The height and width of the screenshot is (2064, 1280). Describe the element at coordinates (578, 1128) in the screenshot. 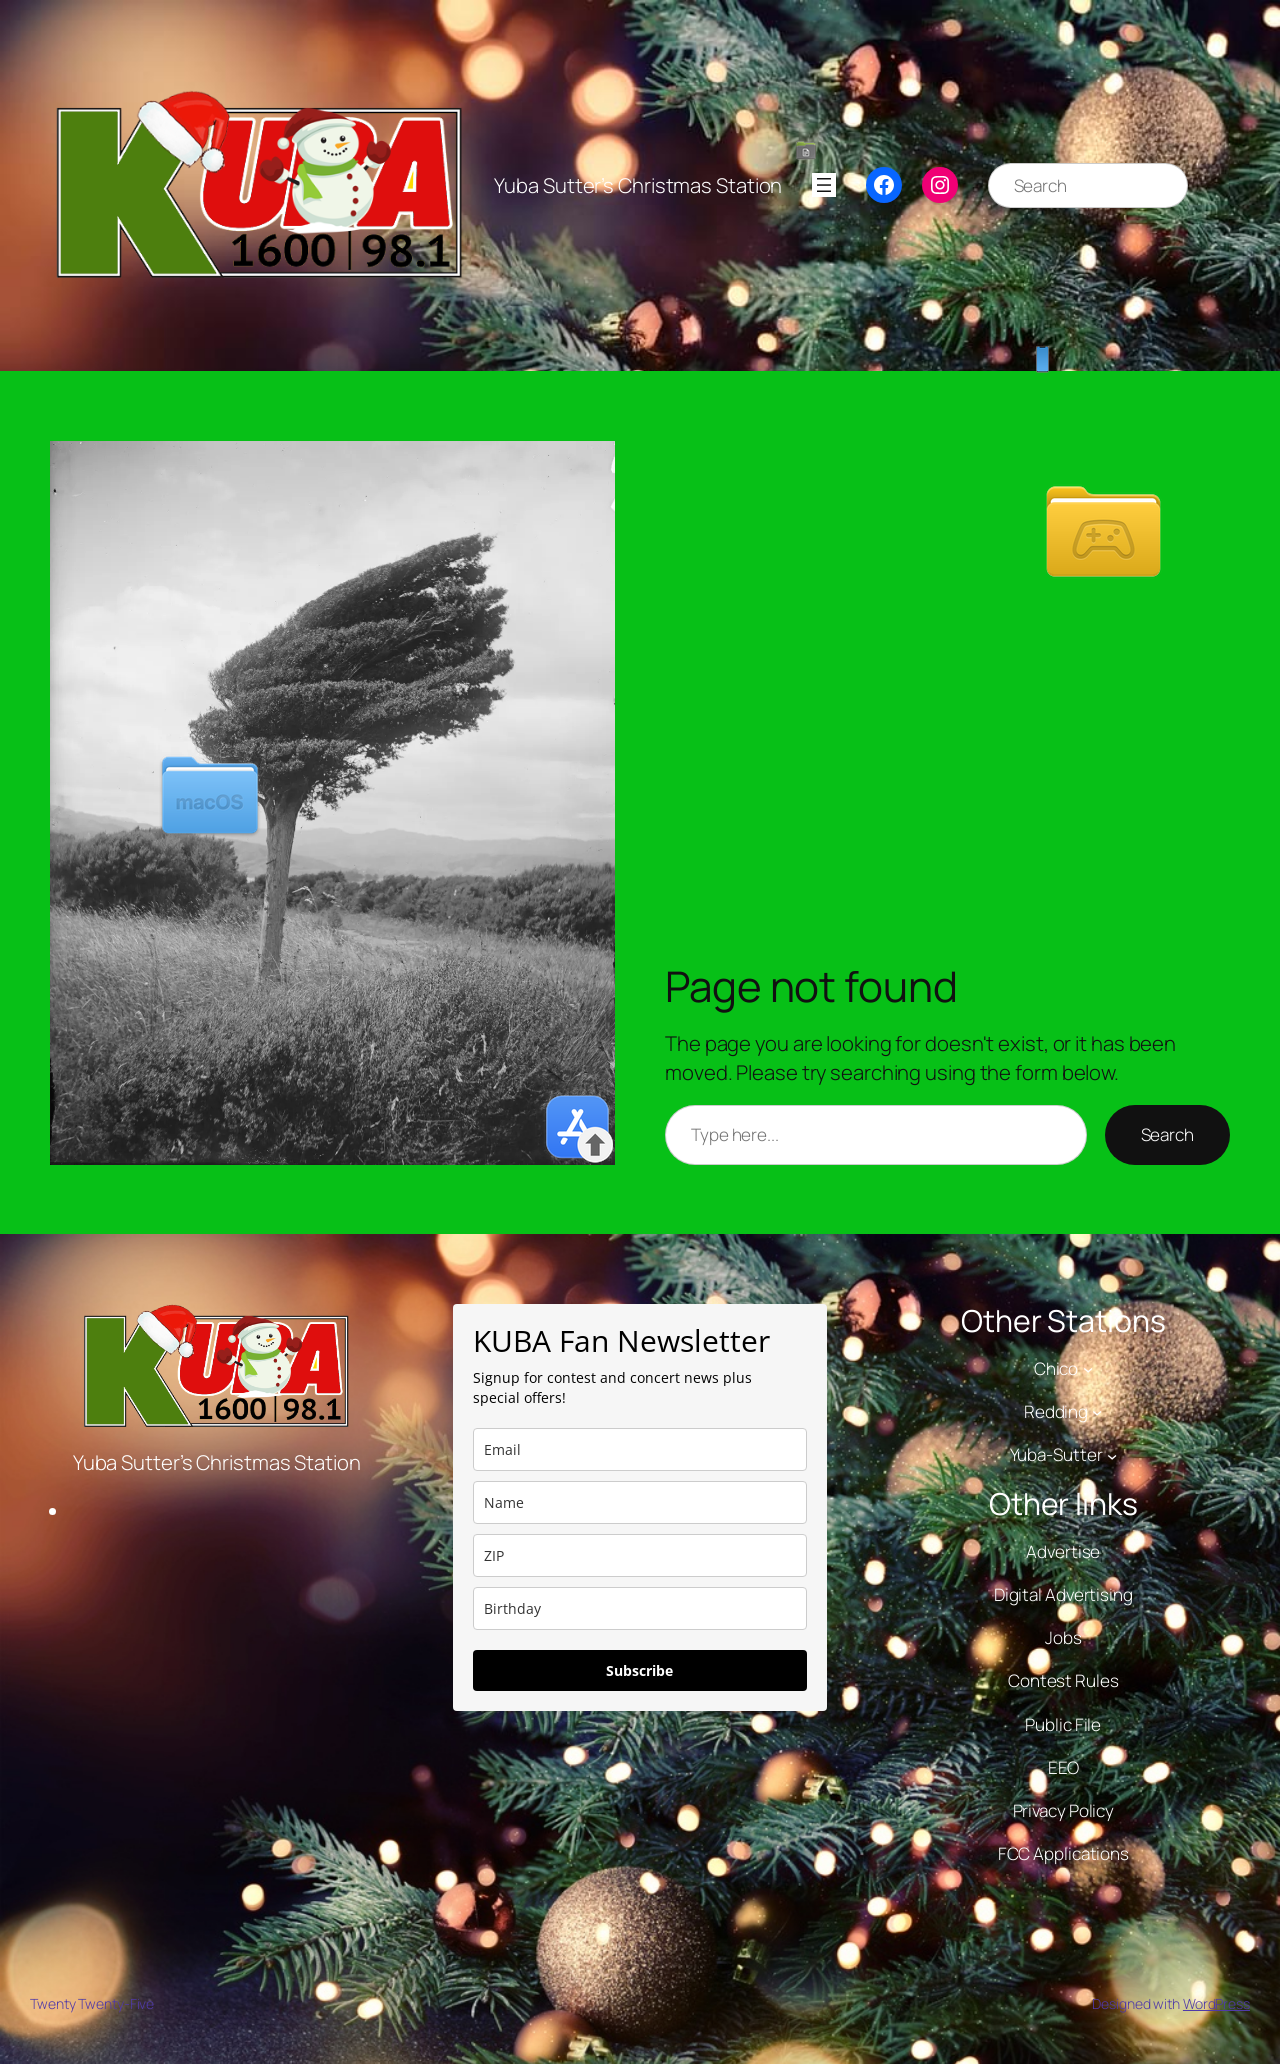

I see `check for available software updates` at that location.